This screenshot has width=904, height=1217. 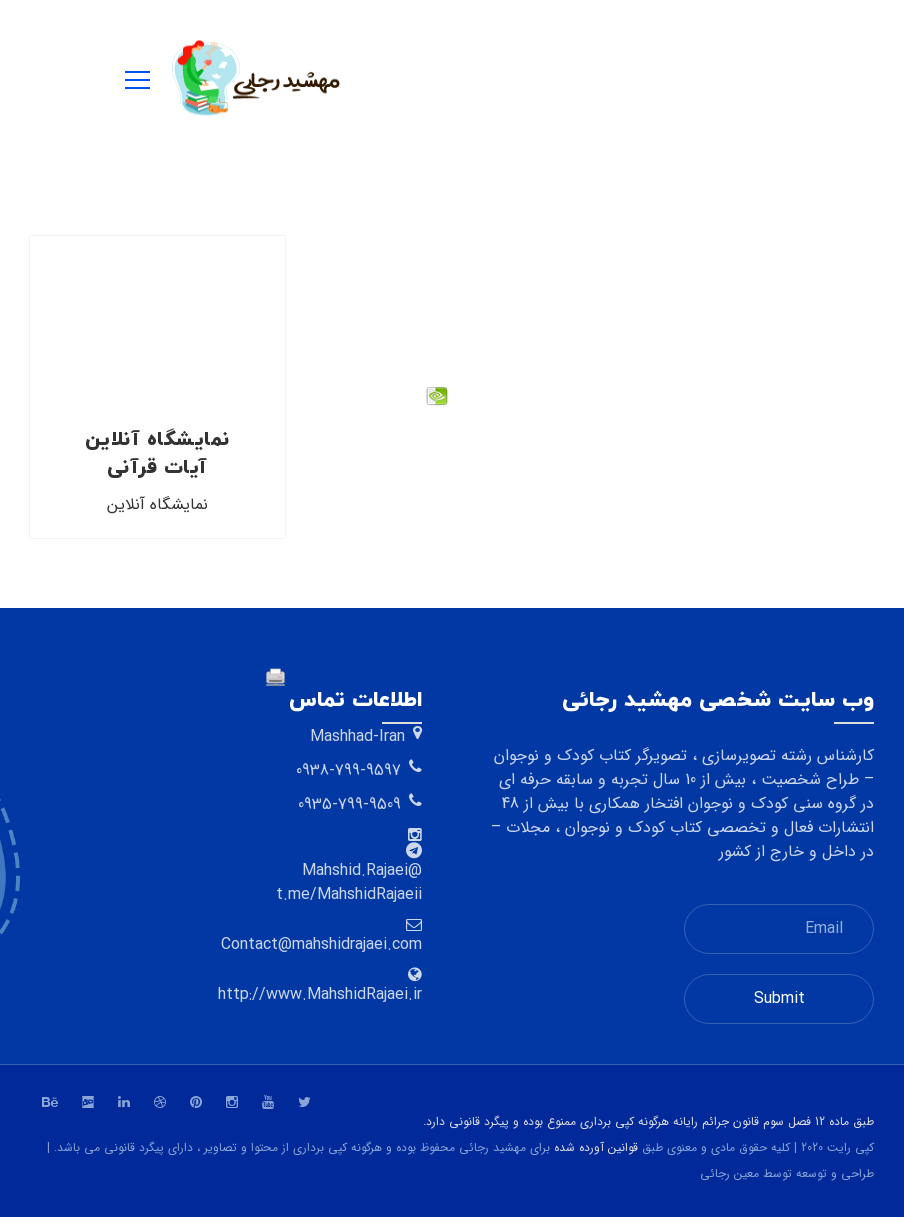 What do you see at coordinates (437, 396) in the screenshot?
I see `open NVIDIA graphics card settings` at bounding box center [437, 396].